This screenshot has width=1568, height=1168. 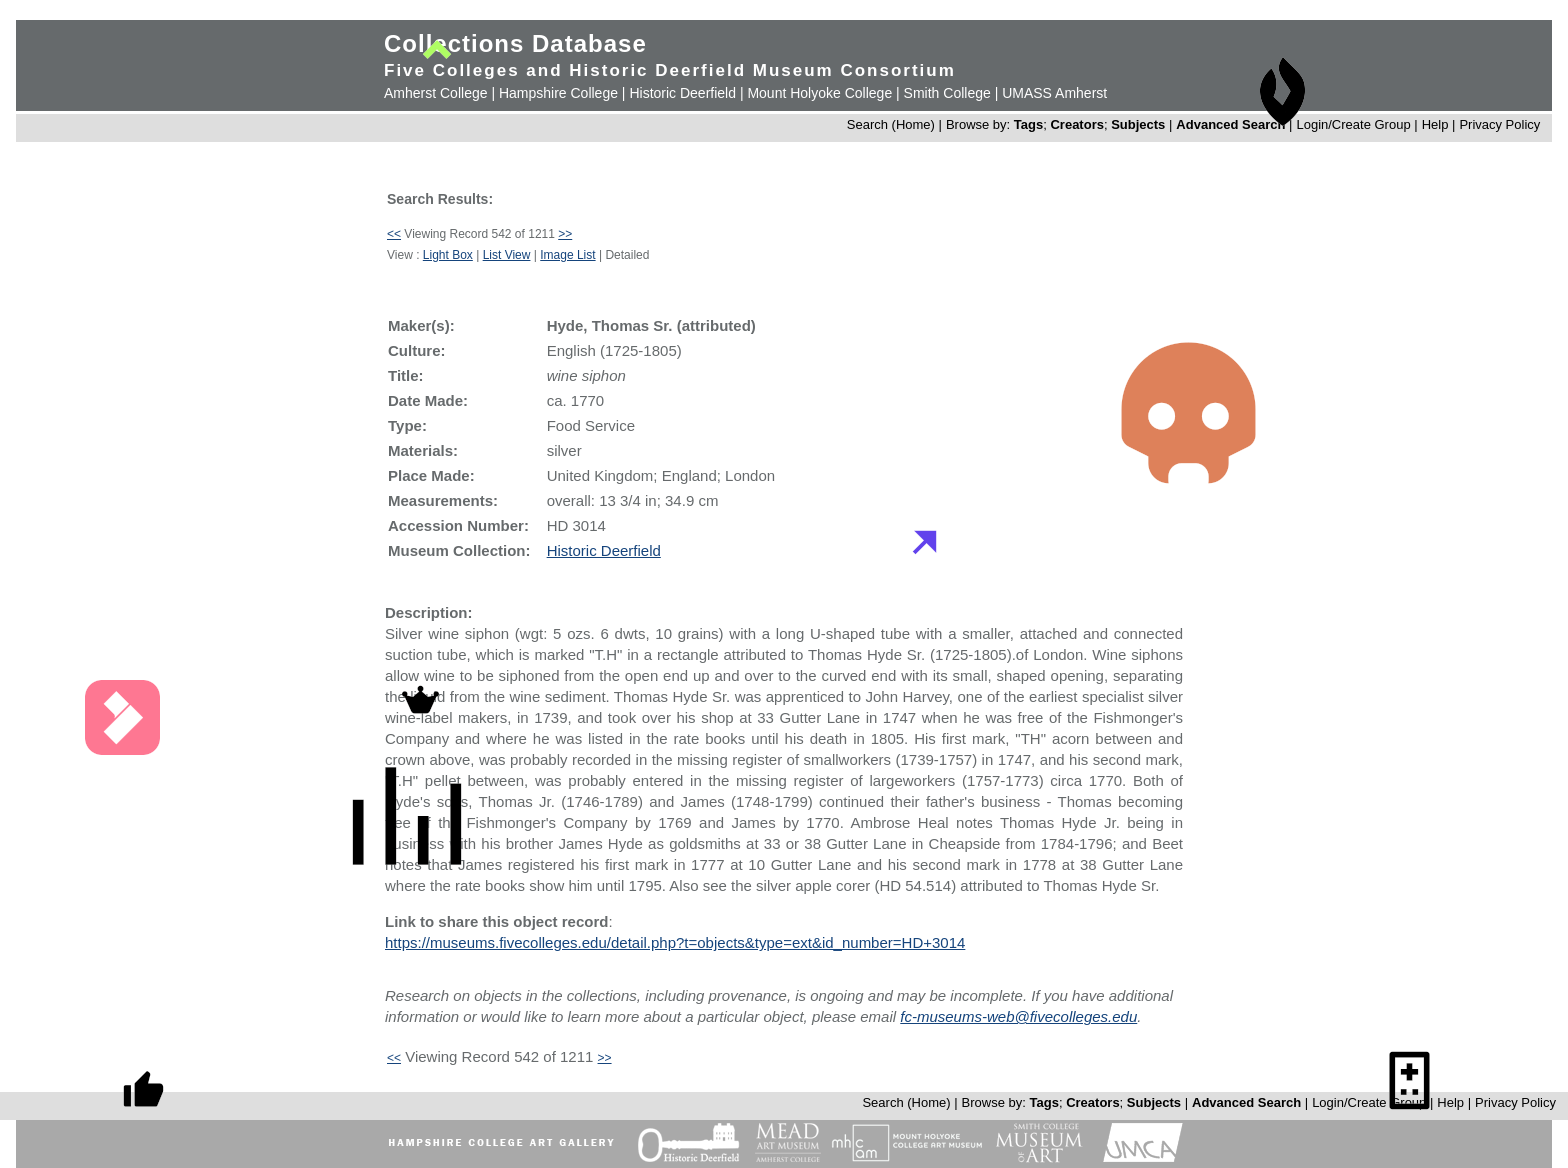 What do you see at coordinates (924, 542) in the screenshot?
I see `open link in new tab or window` at bounding box center [924, 542].